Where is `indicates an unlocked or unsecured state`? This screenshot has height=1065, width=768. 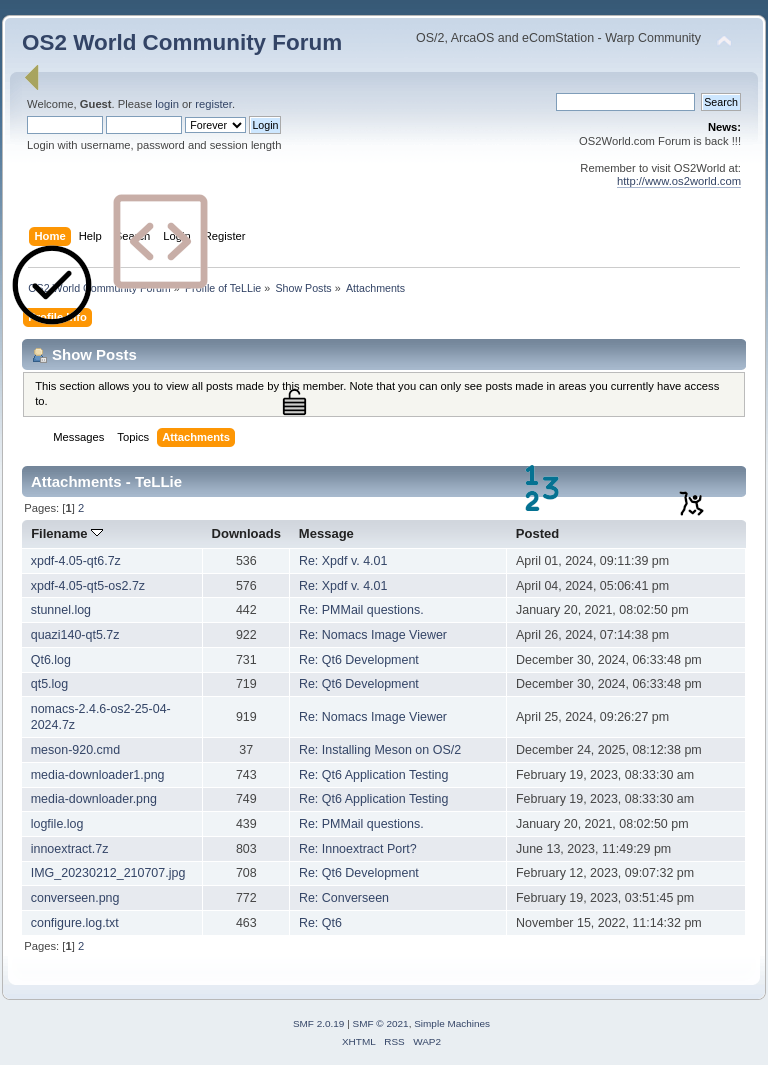
indicates an unlocked or unsecured state is located at coordinates (294, 403).